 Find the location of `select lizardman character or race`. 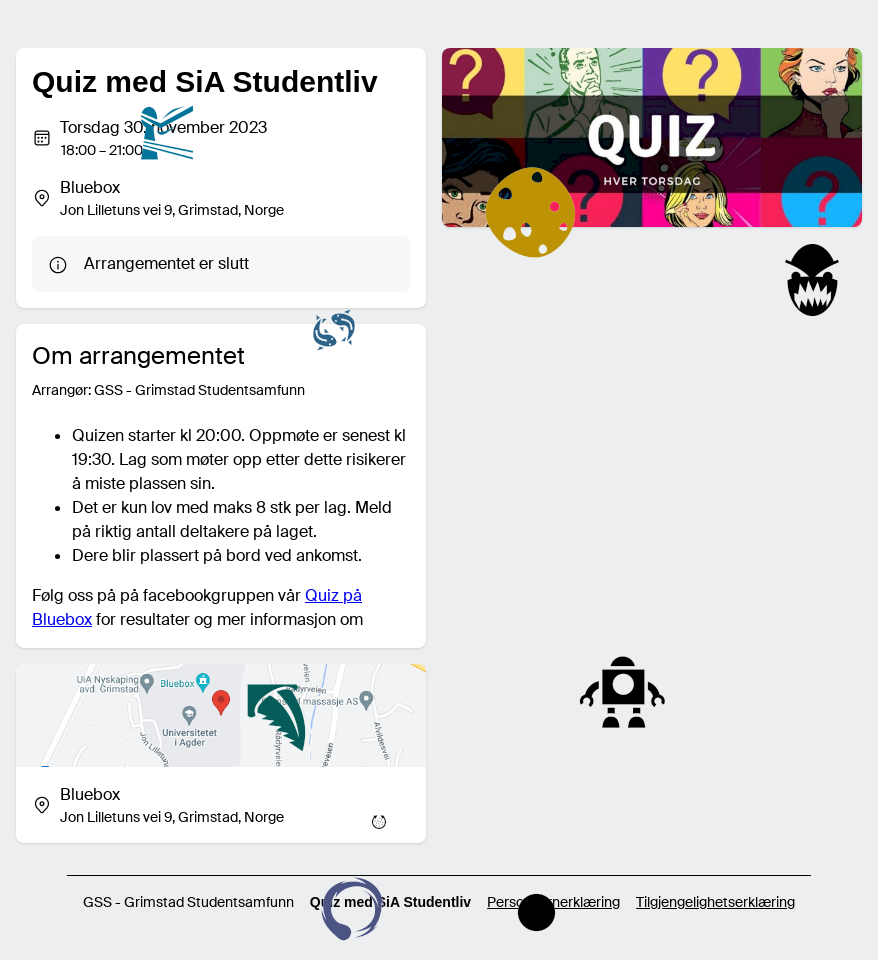

select lizardman character or race is located at coordinates (813, 280).